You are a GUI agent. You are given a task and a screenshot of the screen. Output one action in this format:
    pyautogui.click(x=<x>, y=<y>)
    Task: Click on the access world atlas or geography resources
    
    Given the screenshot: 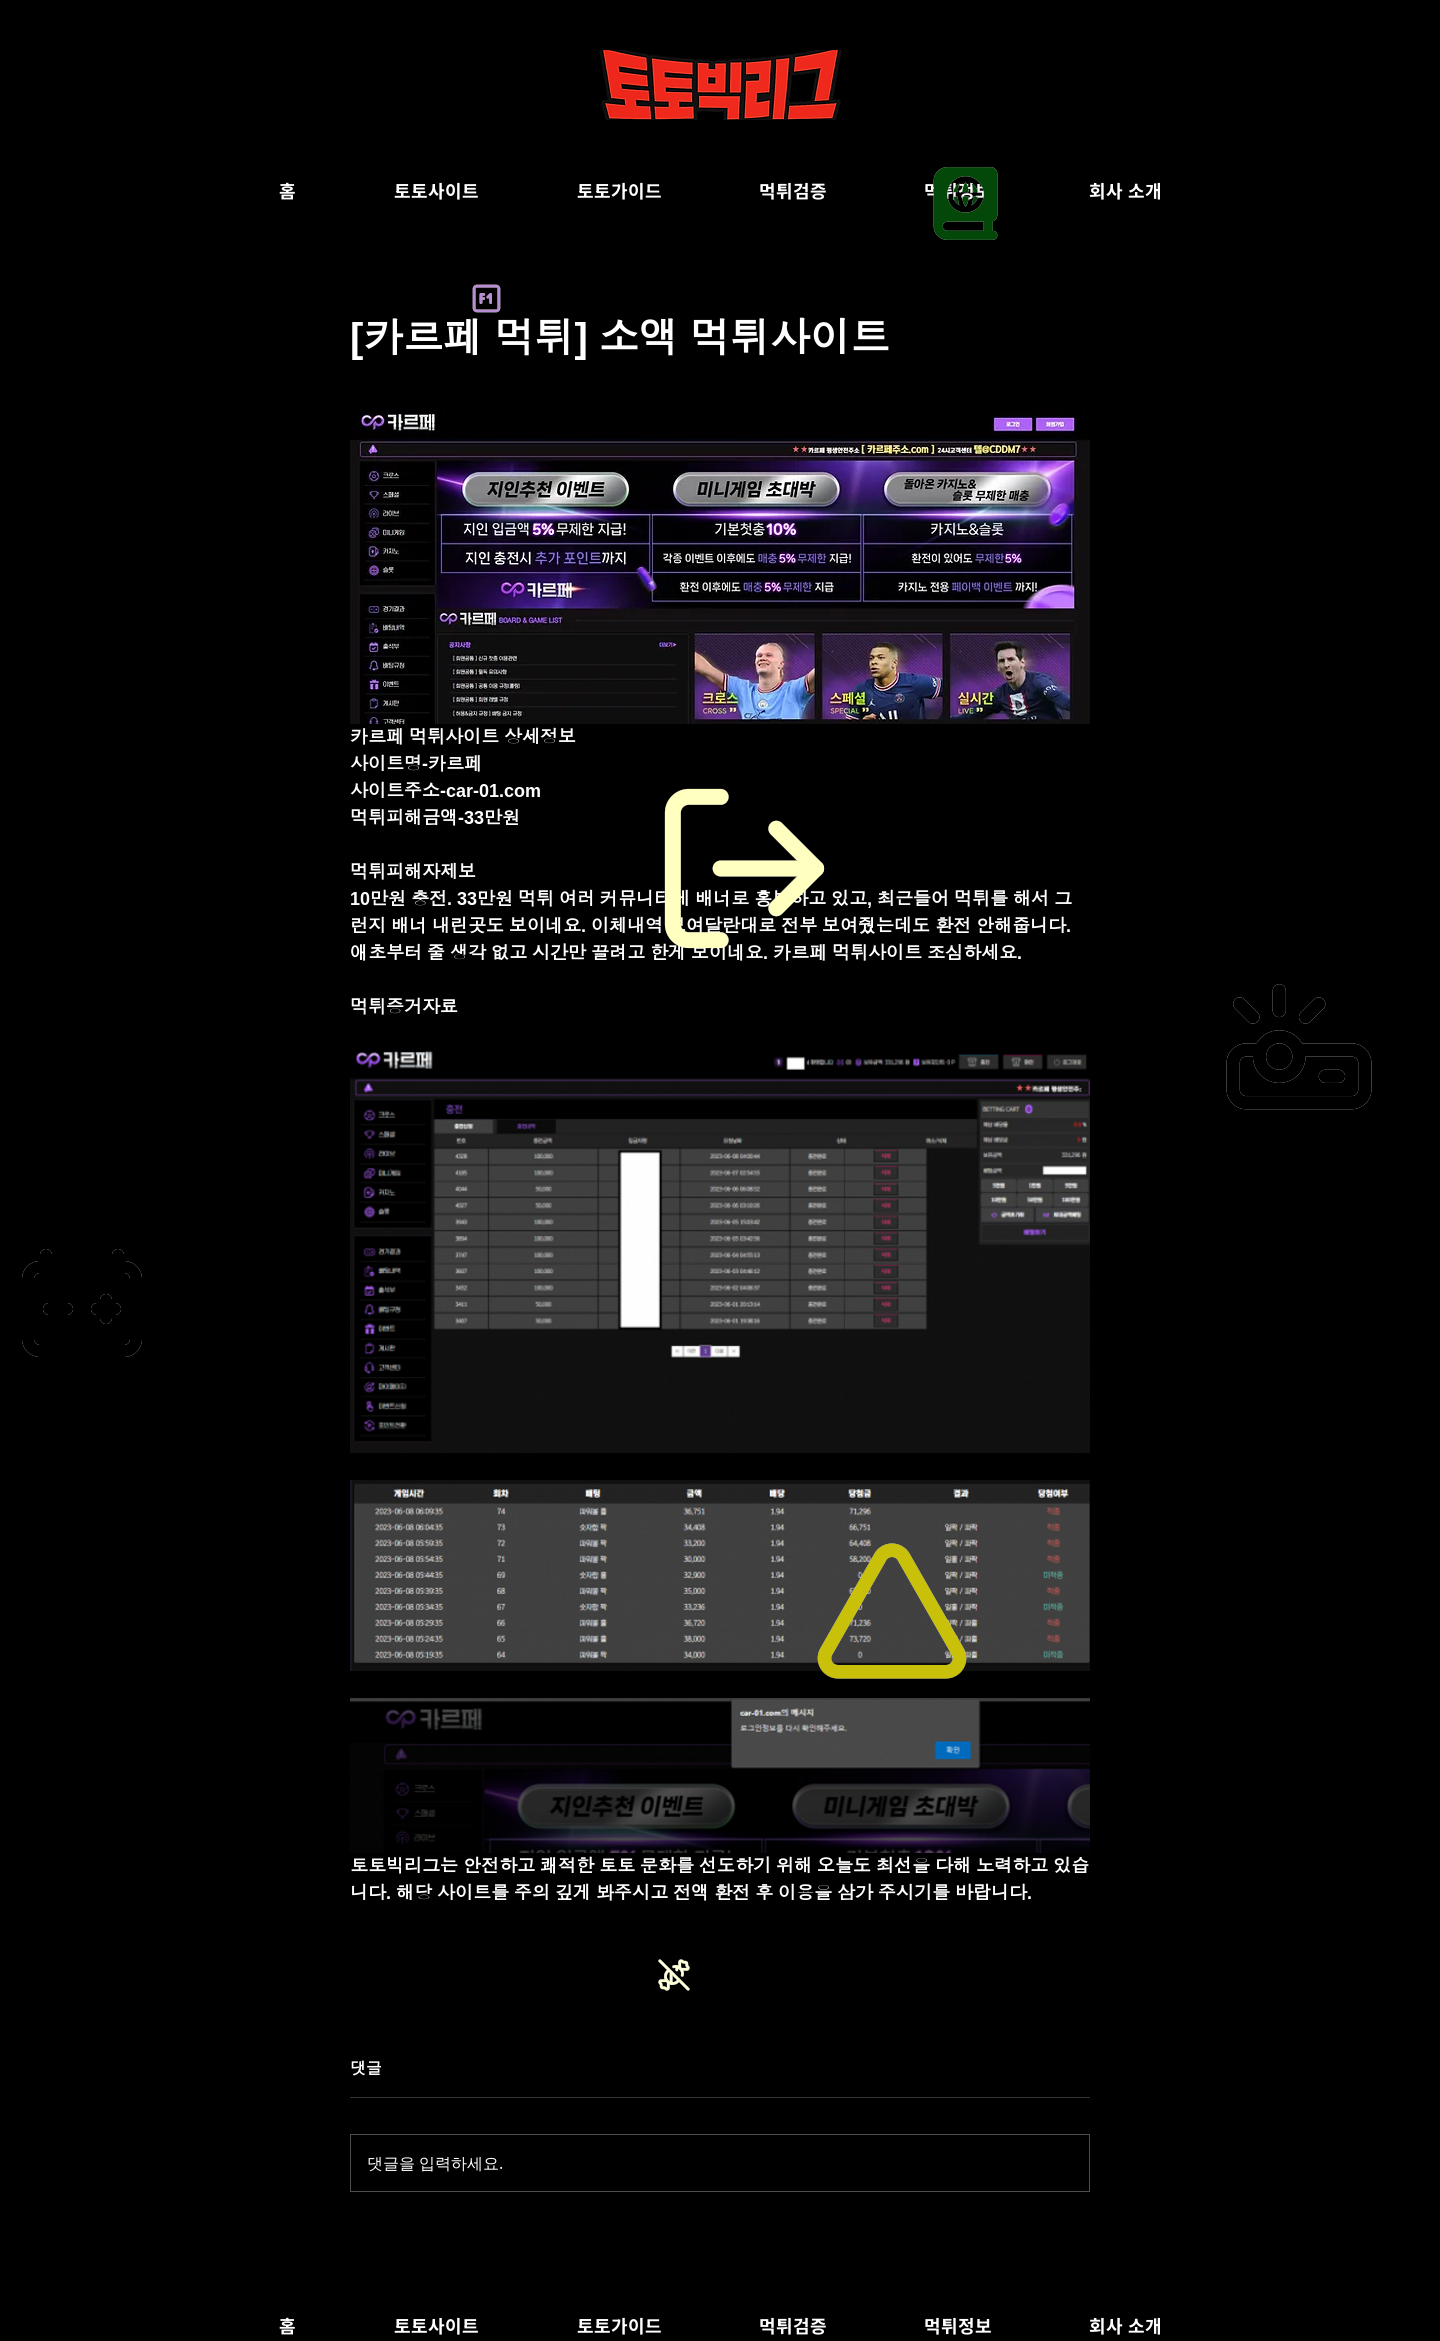 What is the action you would take?
    pyautogui.click(x=965, y=203)
    